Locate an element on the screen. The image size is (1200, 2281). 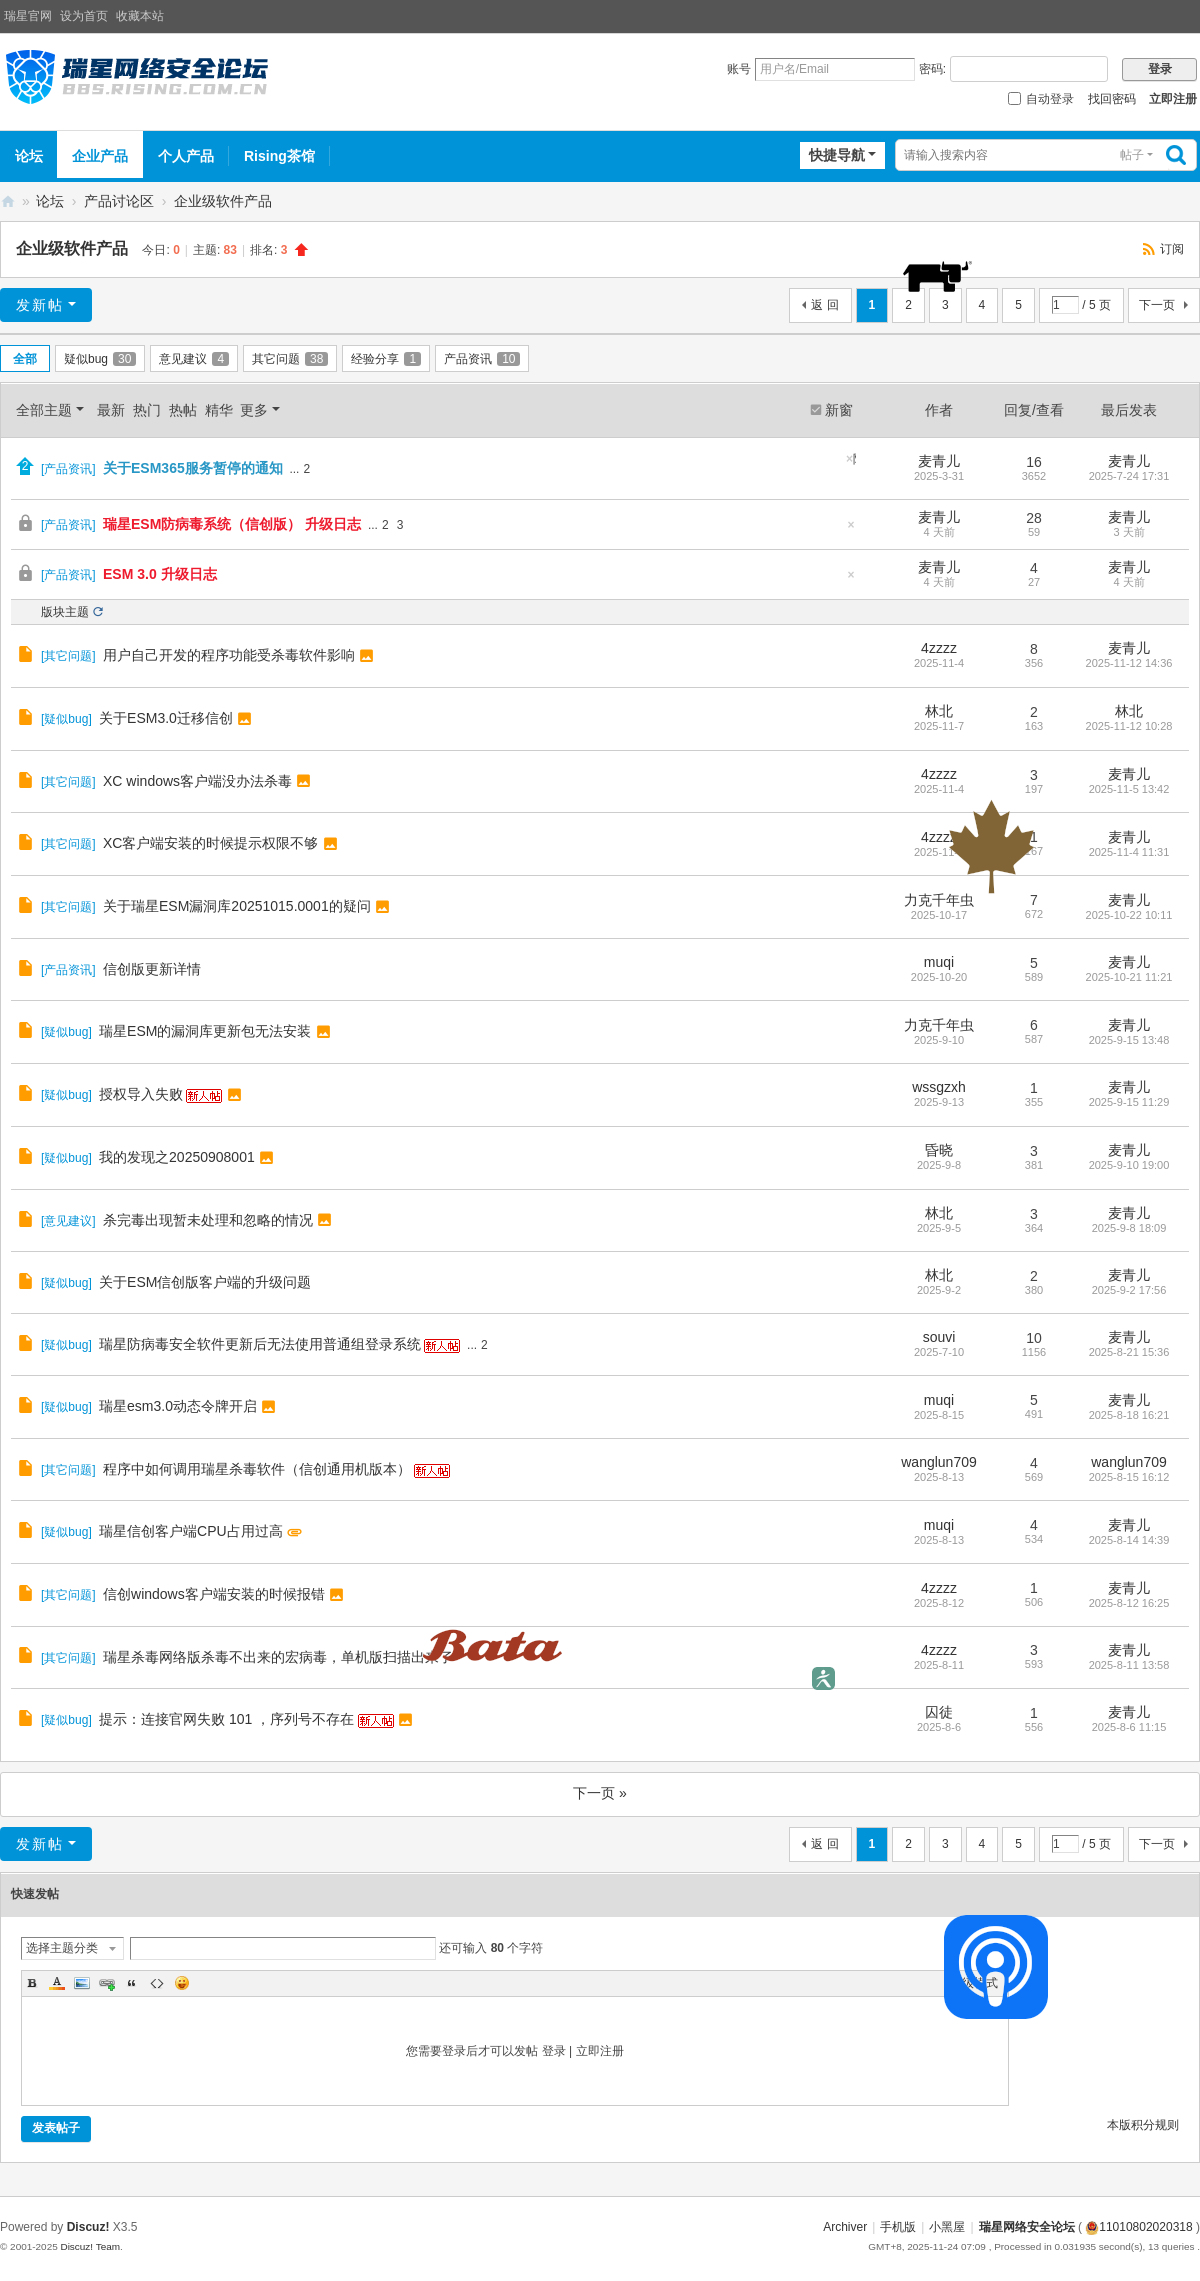
open apple podcasts app is located at coordinates (996, 1967).